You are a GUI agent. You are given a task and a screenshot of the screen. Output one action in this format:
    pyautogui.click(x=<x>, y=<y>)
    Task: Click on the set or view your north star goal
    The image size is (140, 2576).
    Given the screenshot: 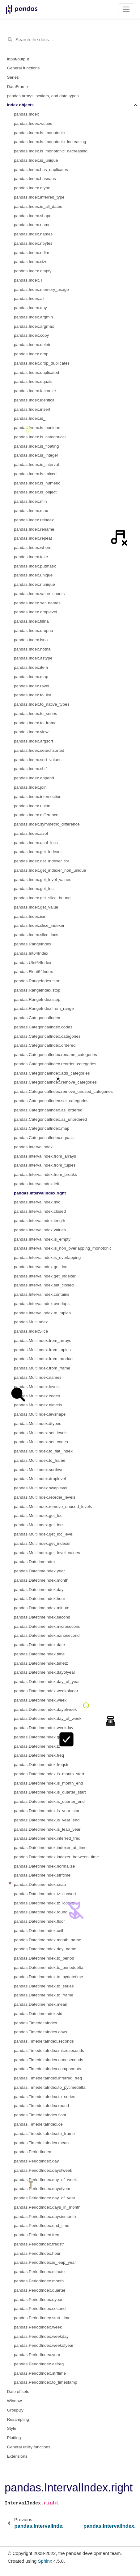 What is the action you would take?
    pyautogui.click(x=10, y=1883)
    